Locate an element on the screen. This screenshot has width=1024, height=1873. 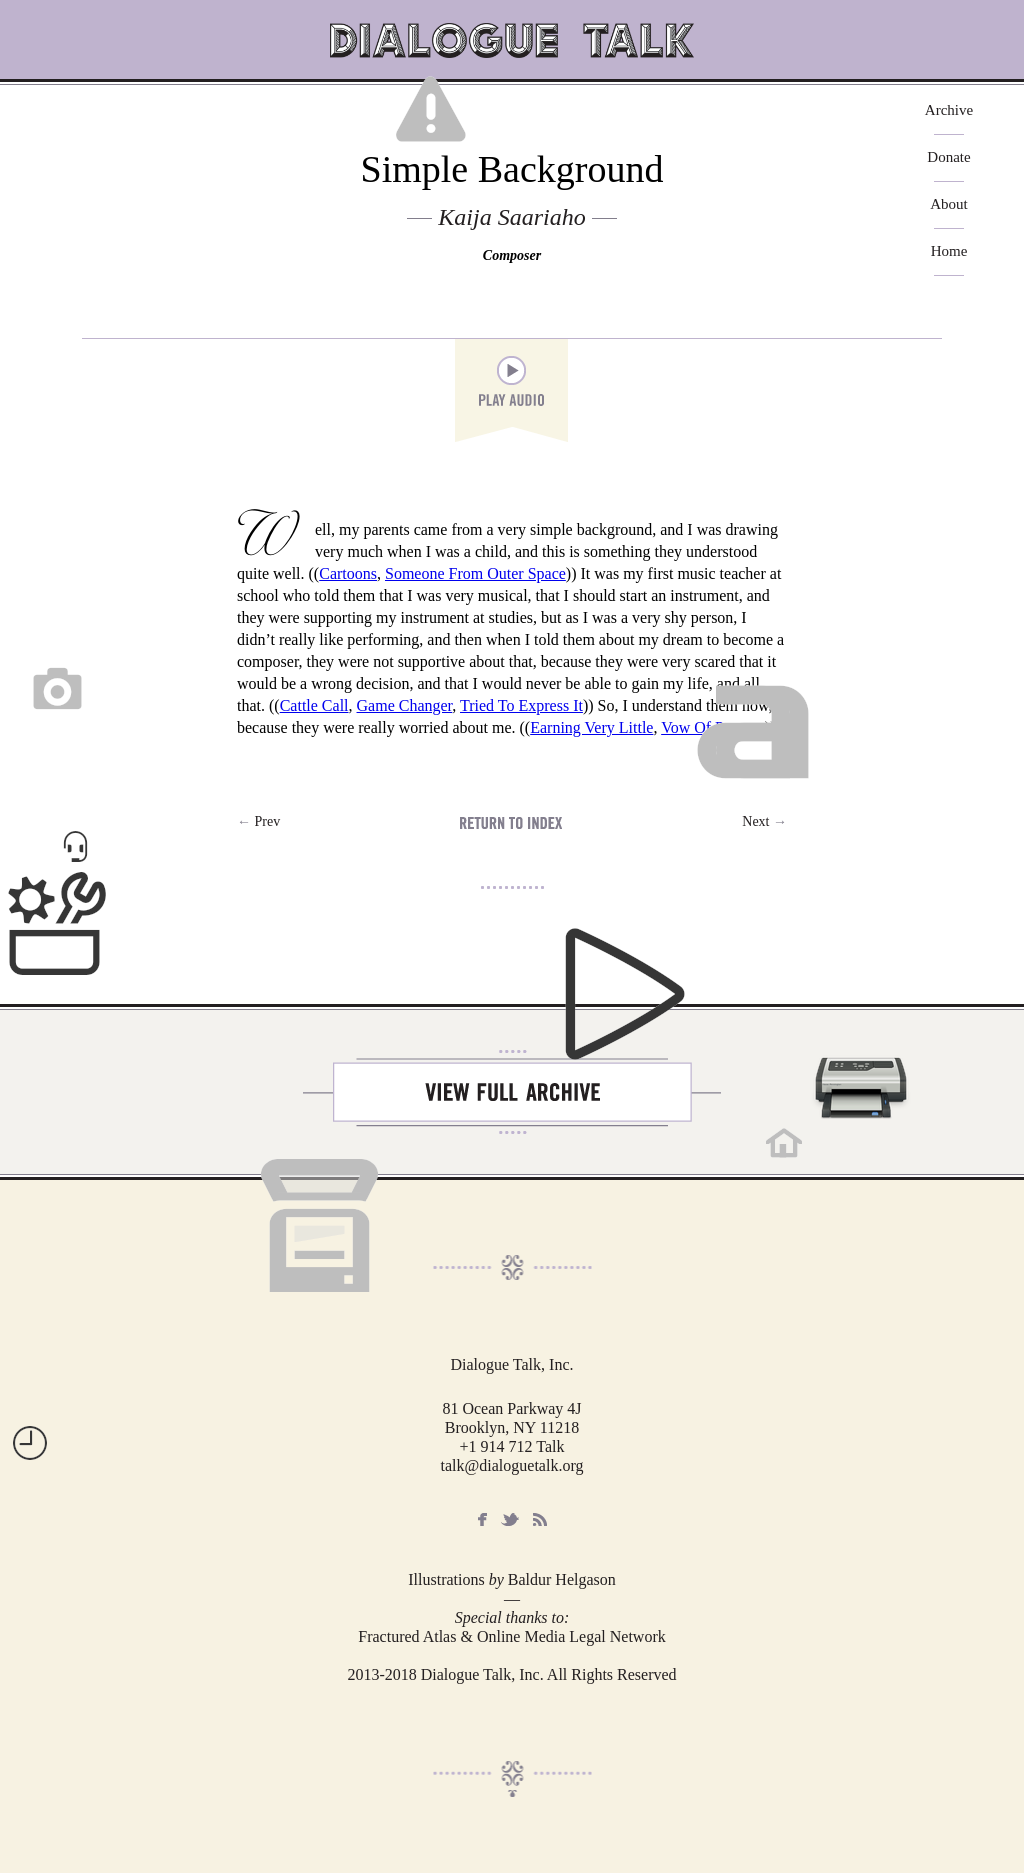
apply bold formatting to selected text is located at coordinates (753, 732).